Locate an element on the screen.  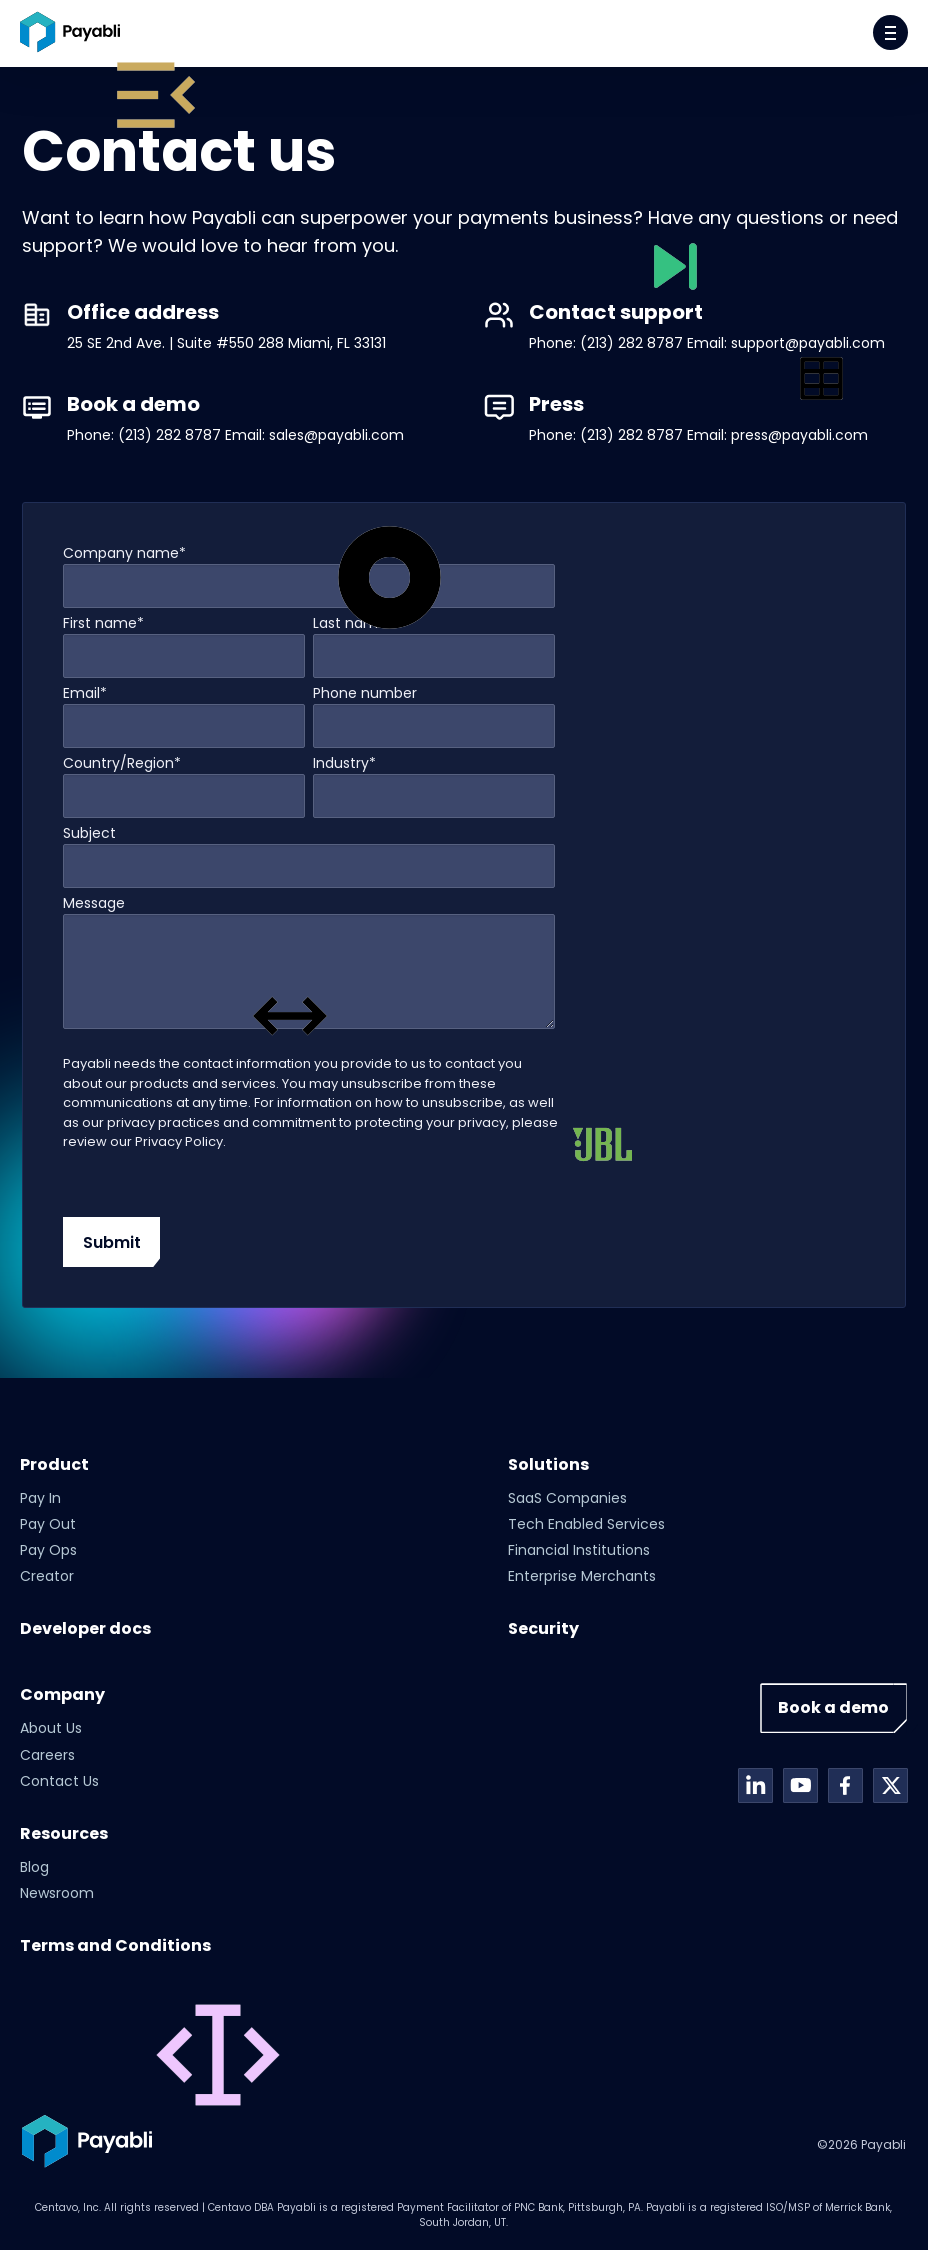
move or reposition the text cursor is located at coordinates (218, 2055).